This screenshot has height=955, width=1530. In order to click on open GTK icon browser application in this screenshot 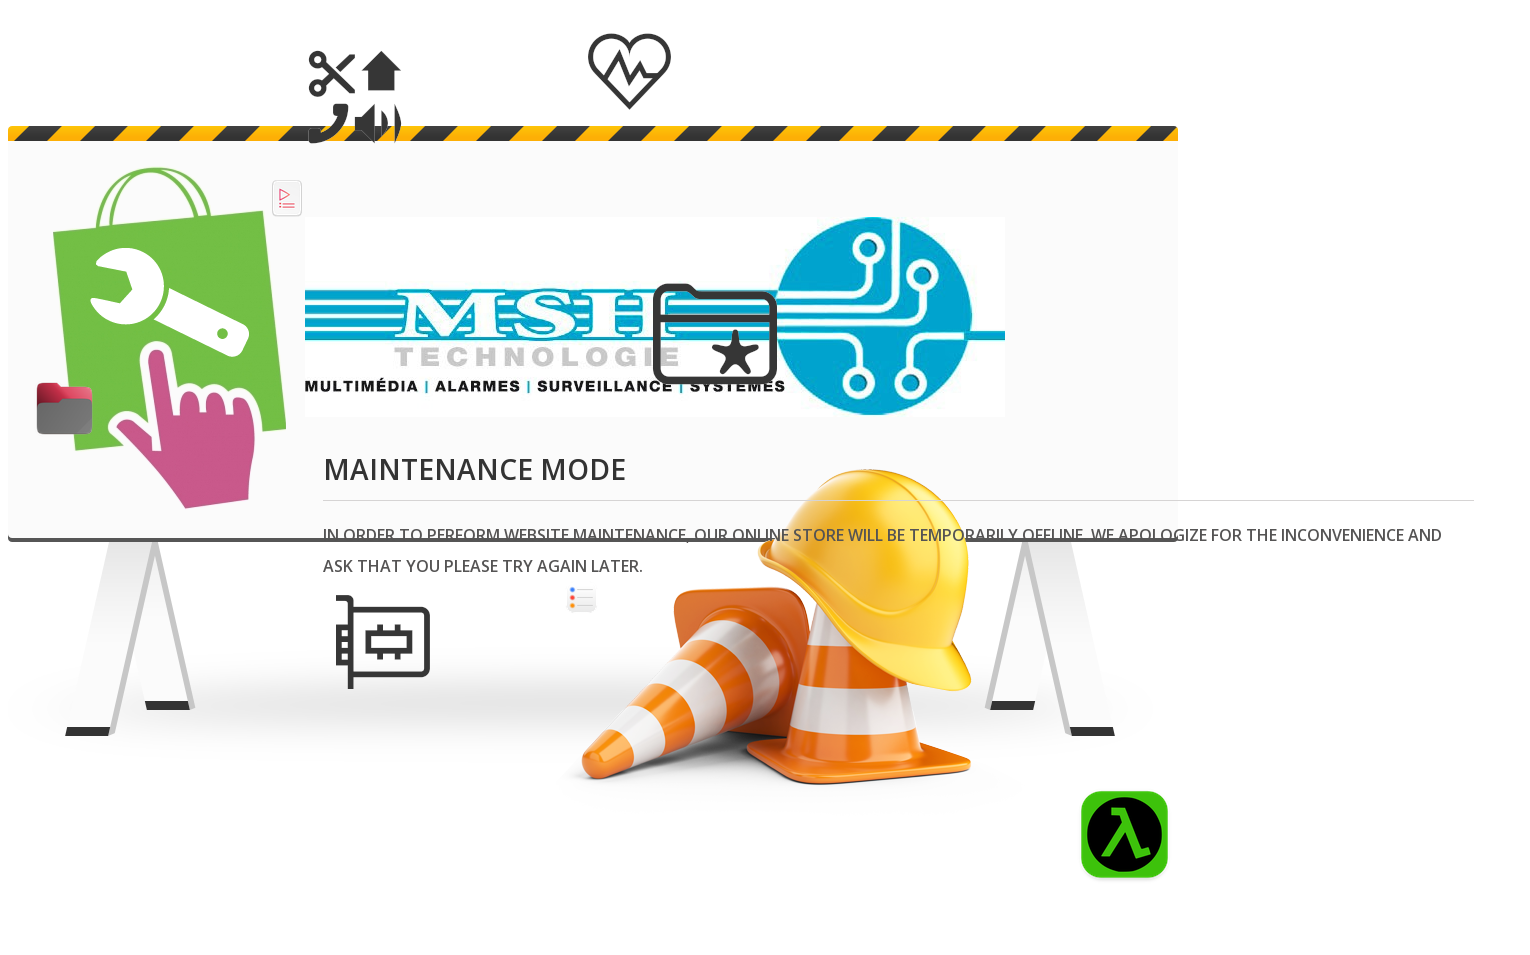, I will do `click(355, 97)`.